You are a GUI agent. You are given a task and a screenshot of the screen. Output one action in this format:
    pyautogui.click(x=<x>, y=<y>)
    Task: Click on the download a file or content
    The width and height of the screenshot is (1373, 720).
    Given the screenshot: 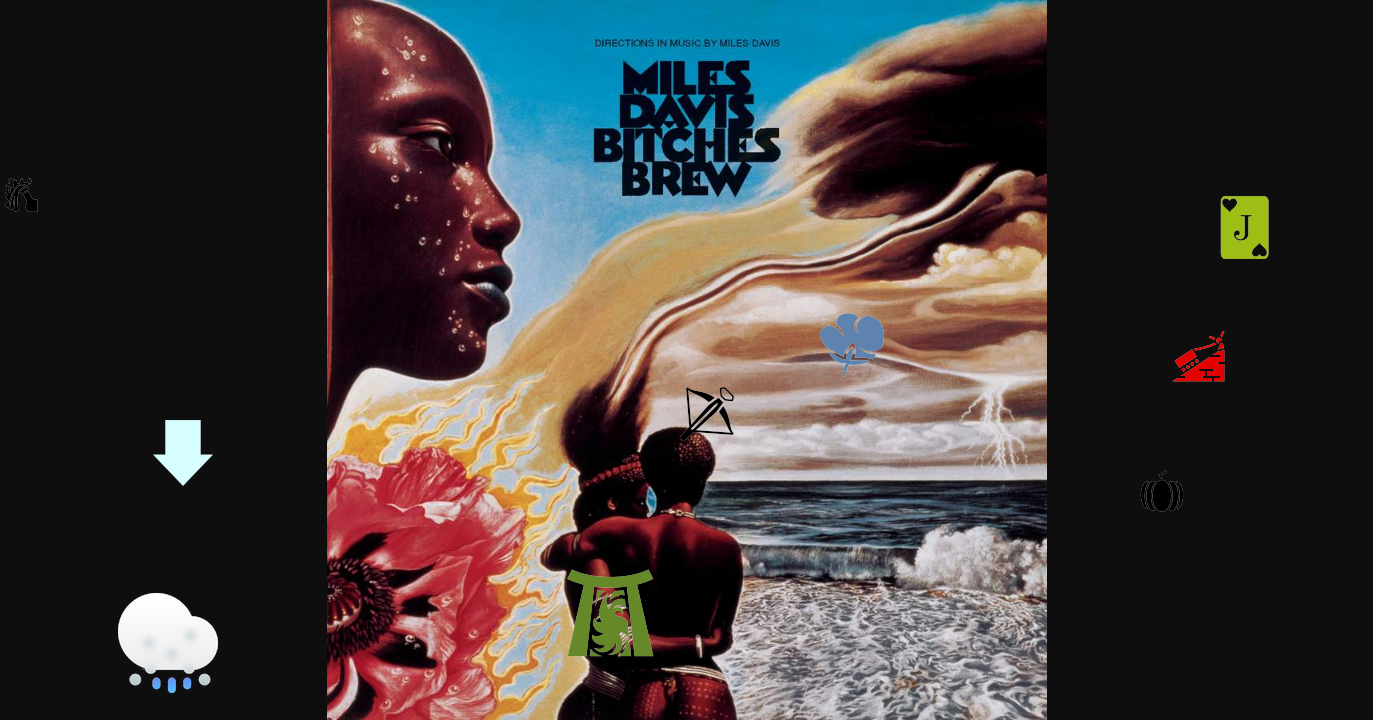 What is the action you would take?
    pyautogui.click(x=183, y=453)
    